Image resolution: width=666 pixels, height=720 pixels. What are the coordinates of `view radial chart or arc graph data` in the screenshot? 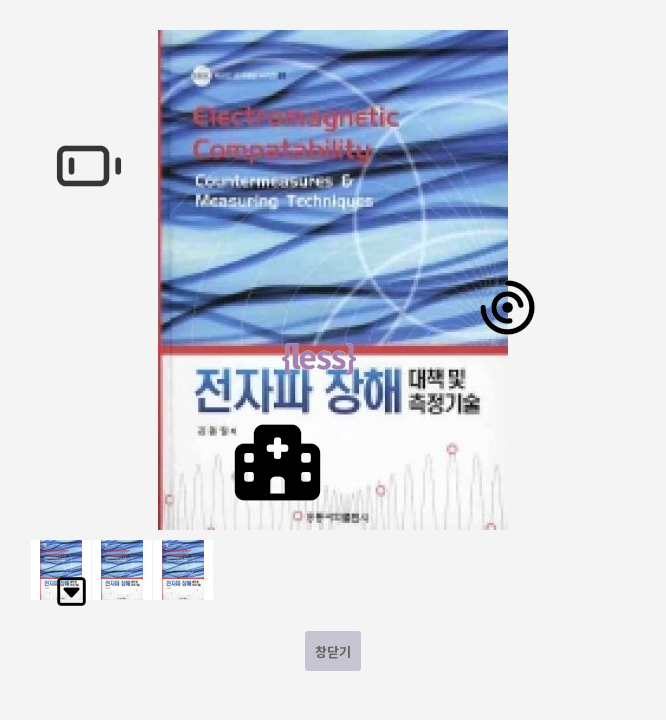 It's located at (507, 307).